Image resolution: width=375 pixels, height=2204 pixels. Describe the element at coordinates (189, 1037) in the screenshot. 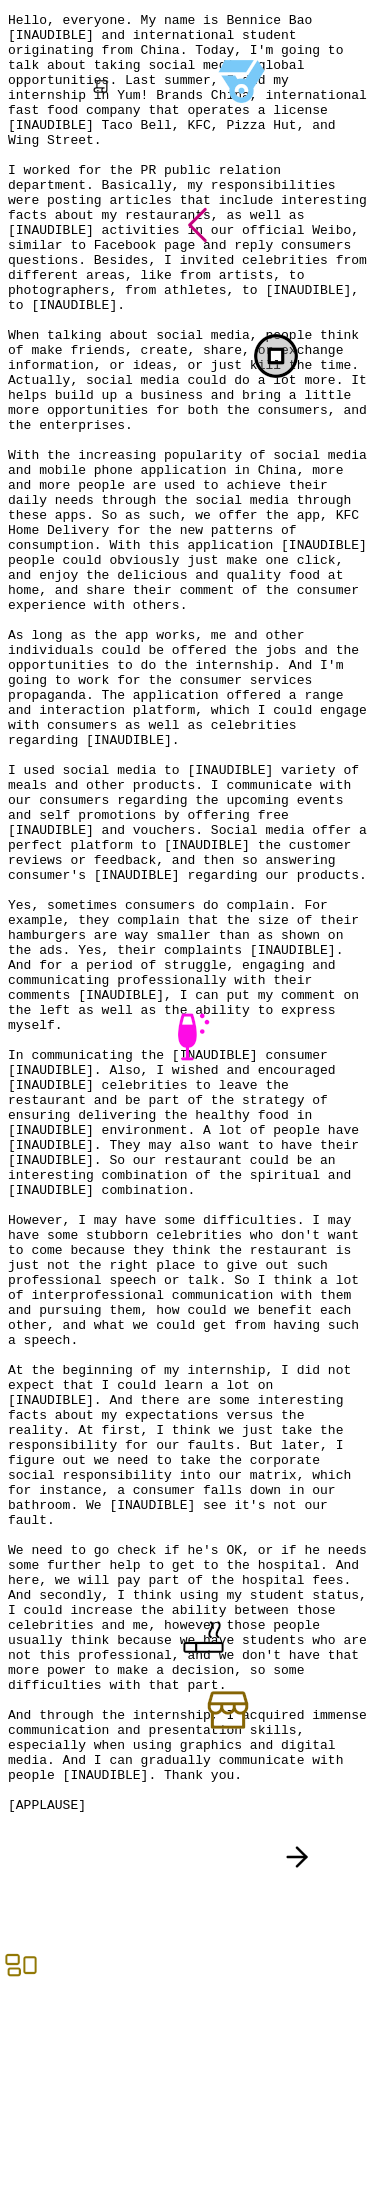

I see `celebrate a completed milestone or achievement` at that location.